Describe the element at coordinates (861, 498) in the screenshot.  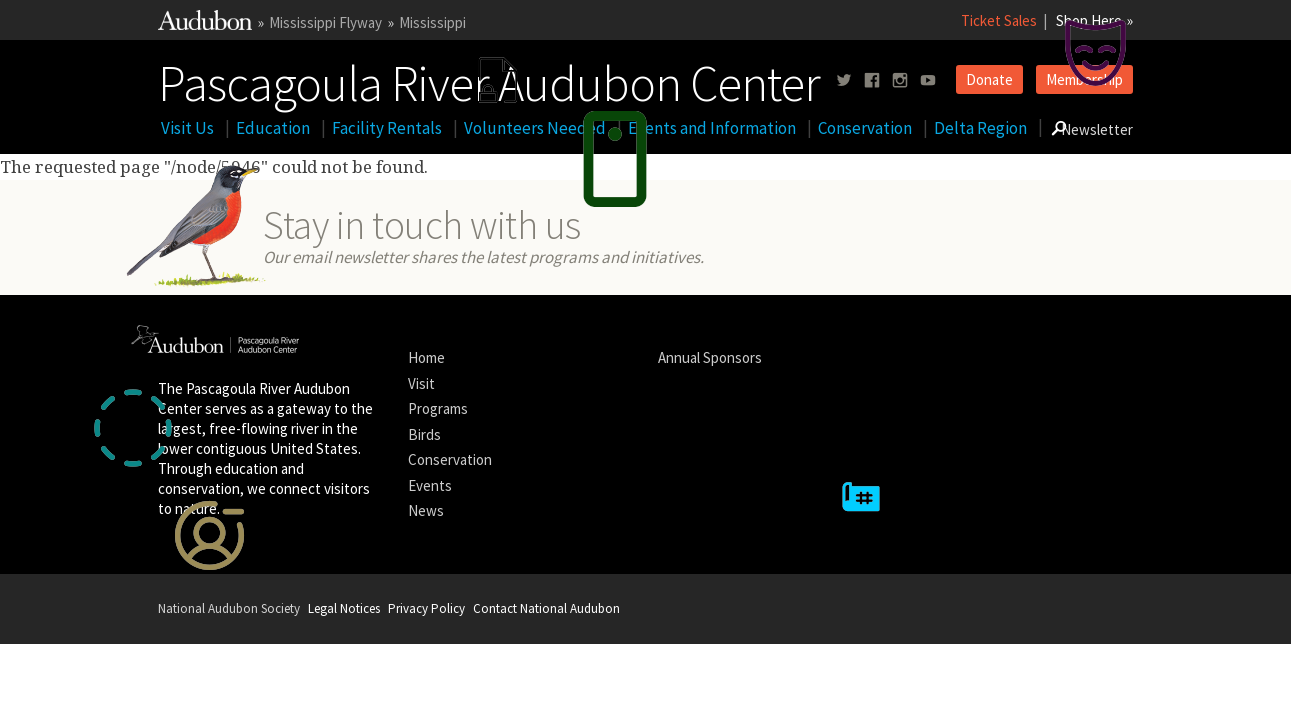
I see `view project blueprints or technical documents` at that location.